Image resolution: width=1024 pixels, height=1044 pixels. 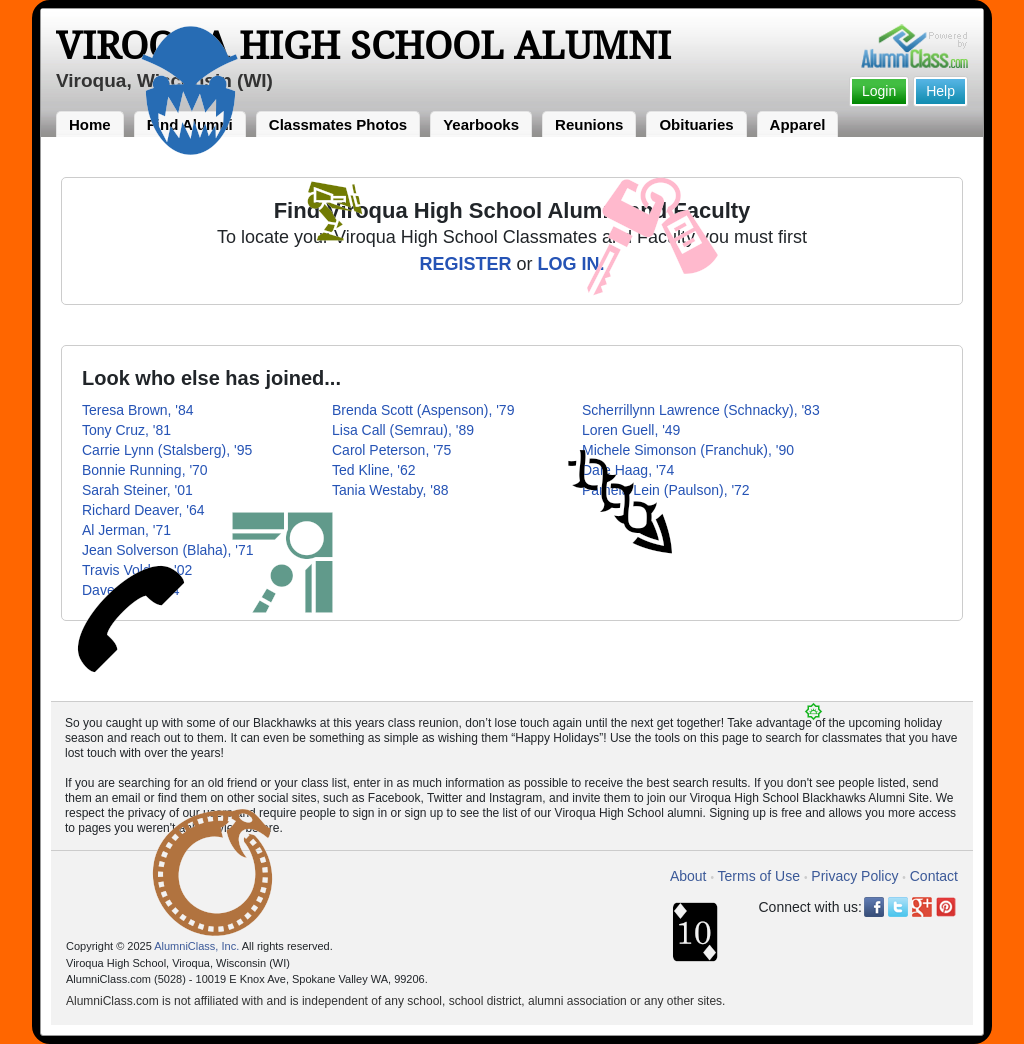 I want to click on select lizardman character or race, so click(x=191, y=90).